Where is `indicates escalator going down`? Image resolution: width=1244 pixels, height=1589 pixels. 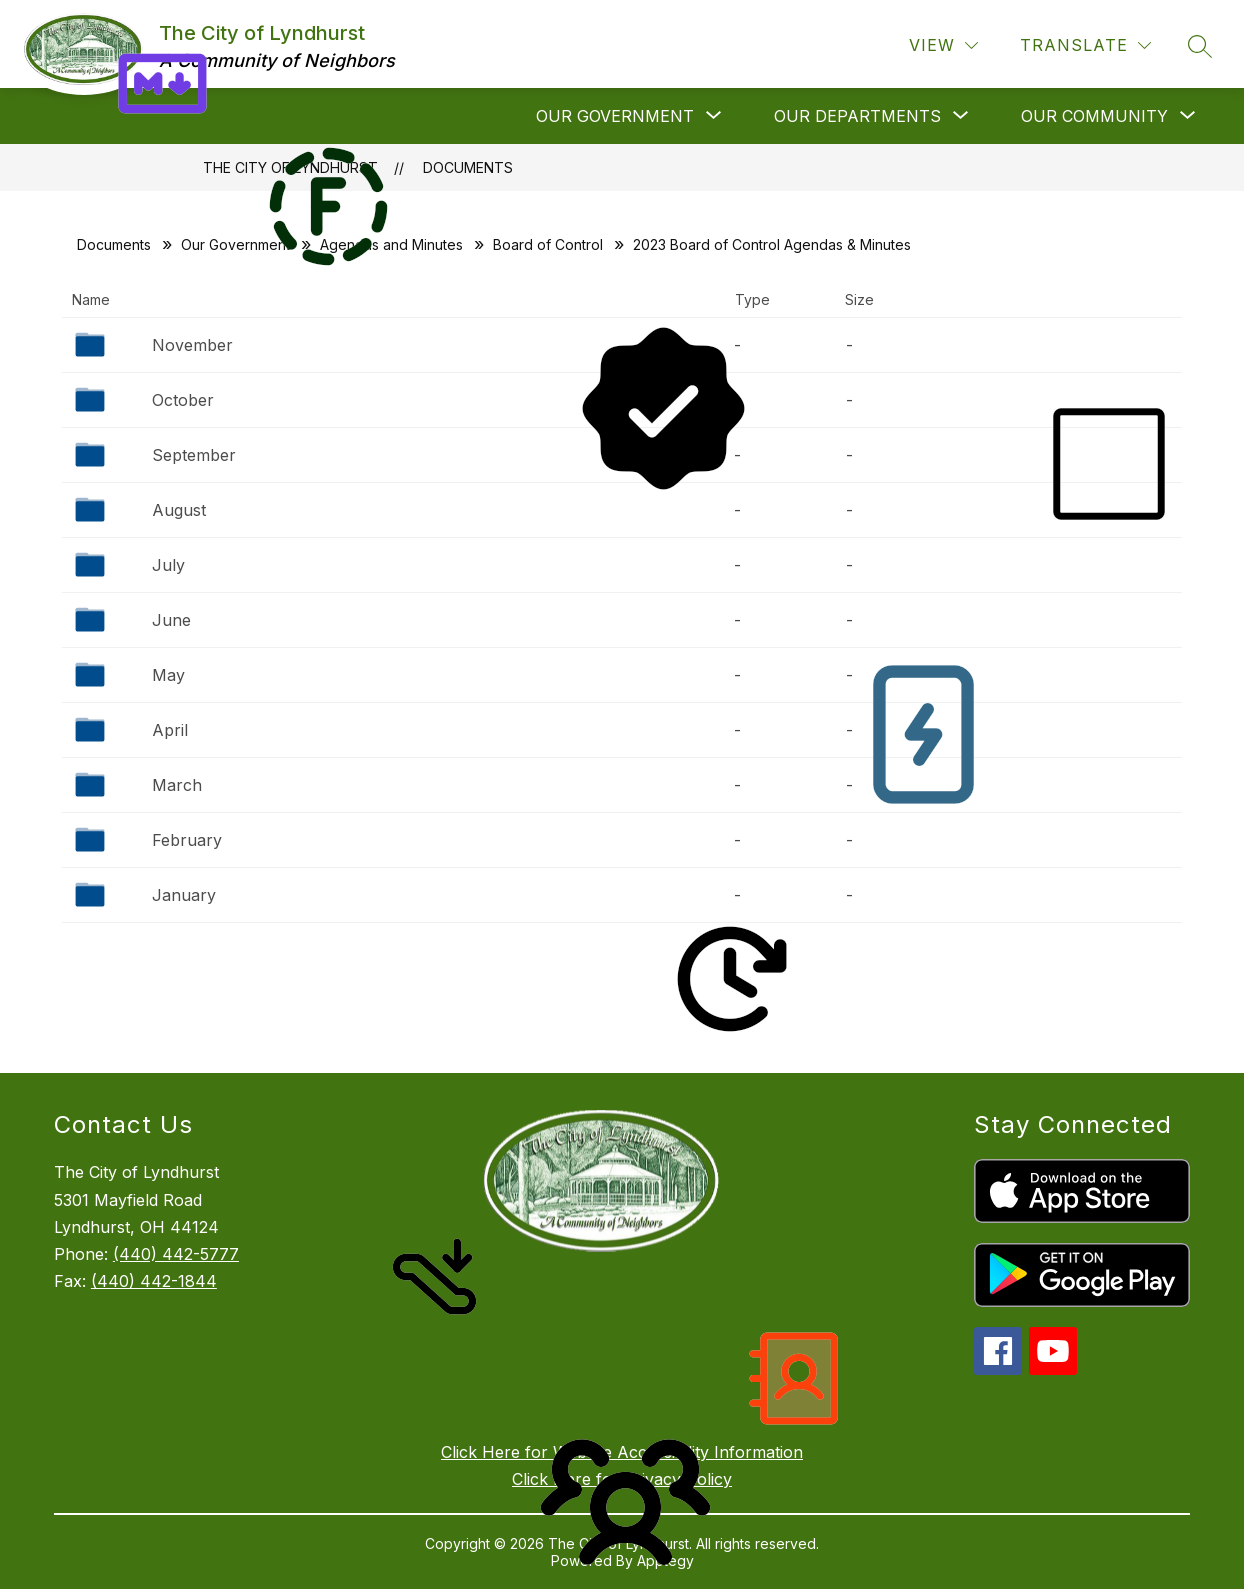 indicates escalator going down is located at coordinates (434, 1276).